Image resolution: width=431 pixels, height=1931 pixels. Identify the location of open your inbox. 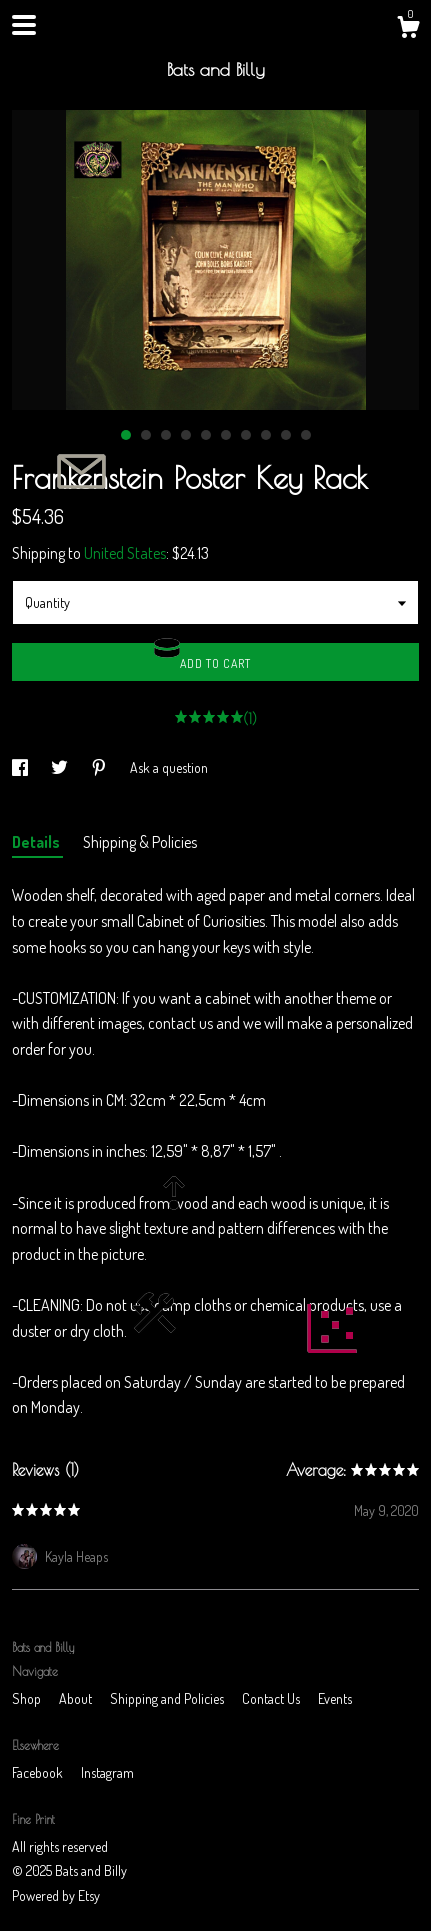
(81, 471).